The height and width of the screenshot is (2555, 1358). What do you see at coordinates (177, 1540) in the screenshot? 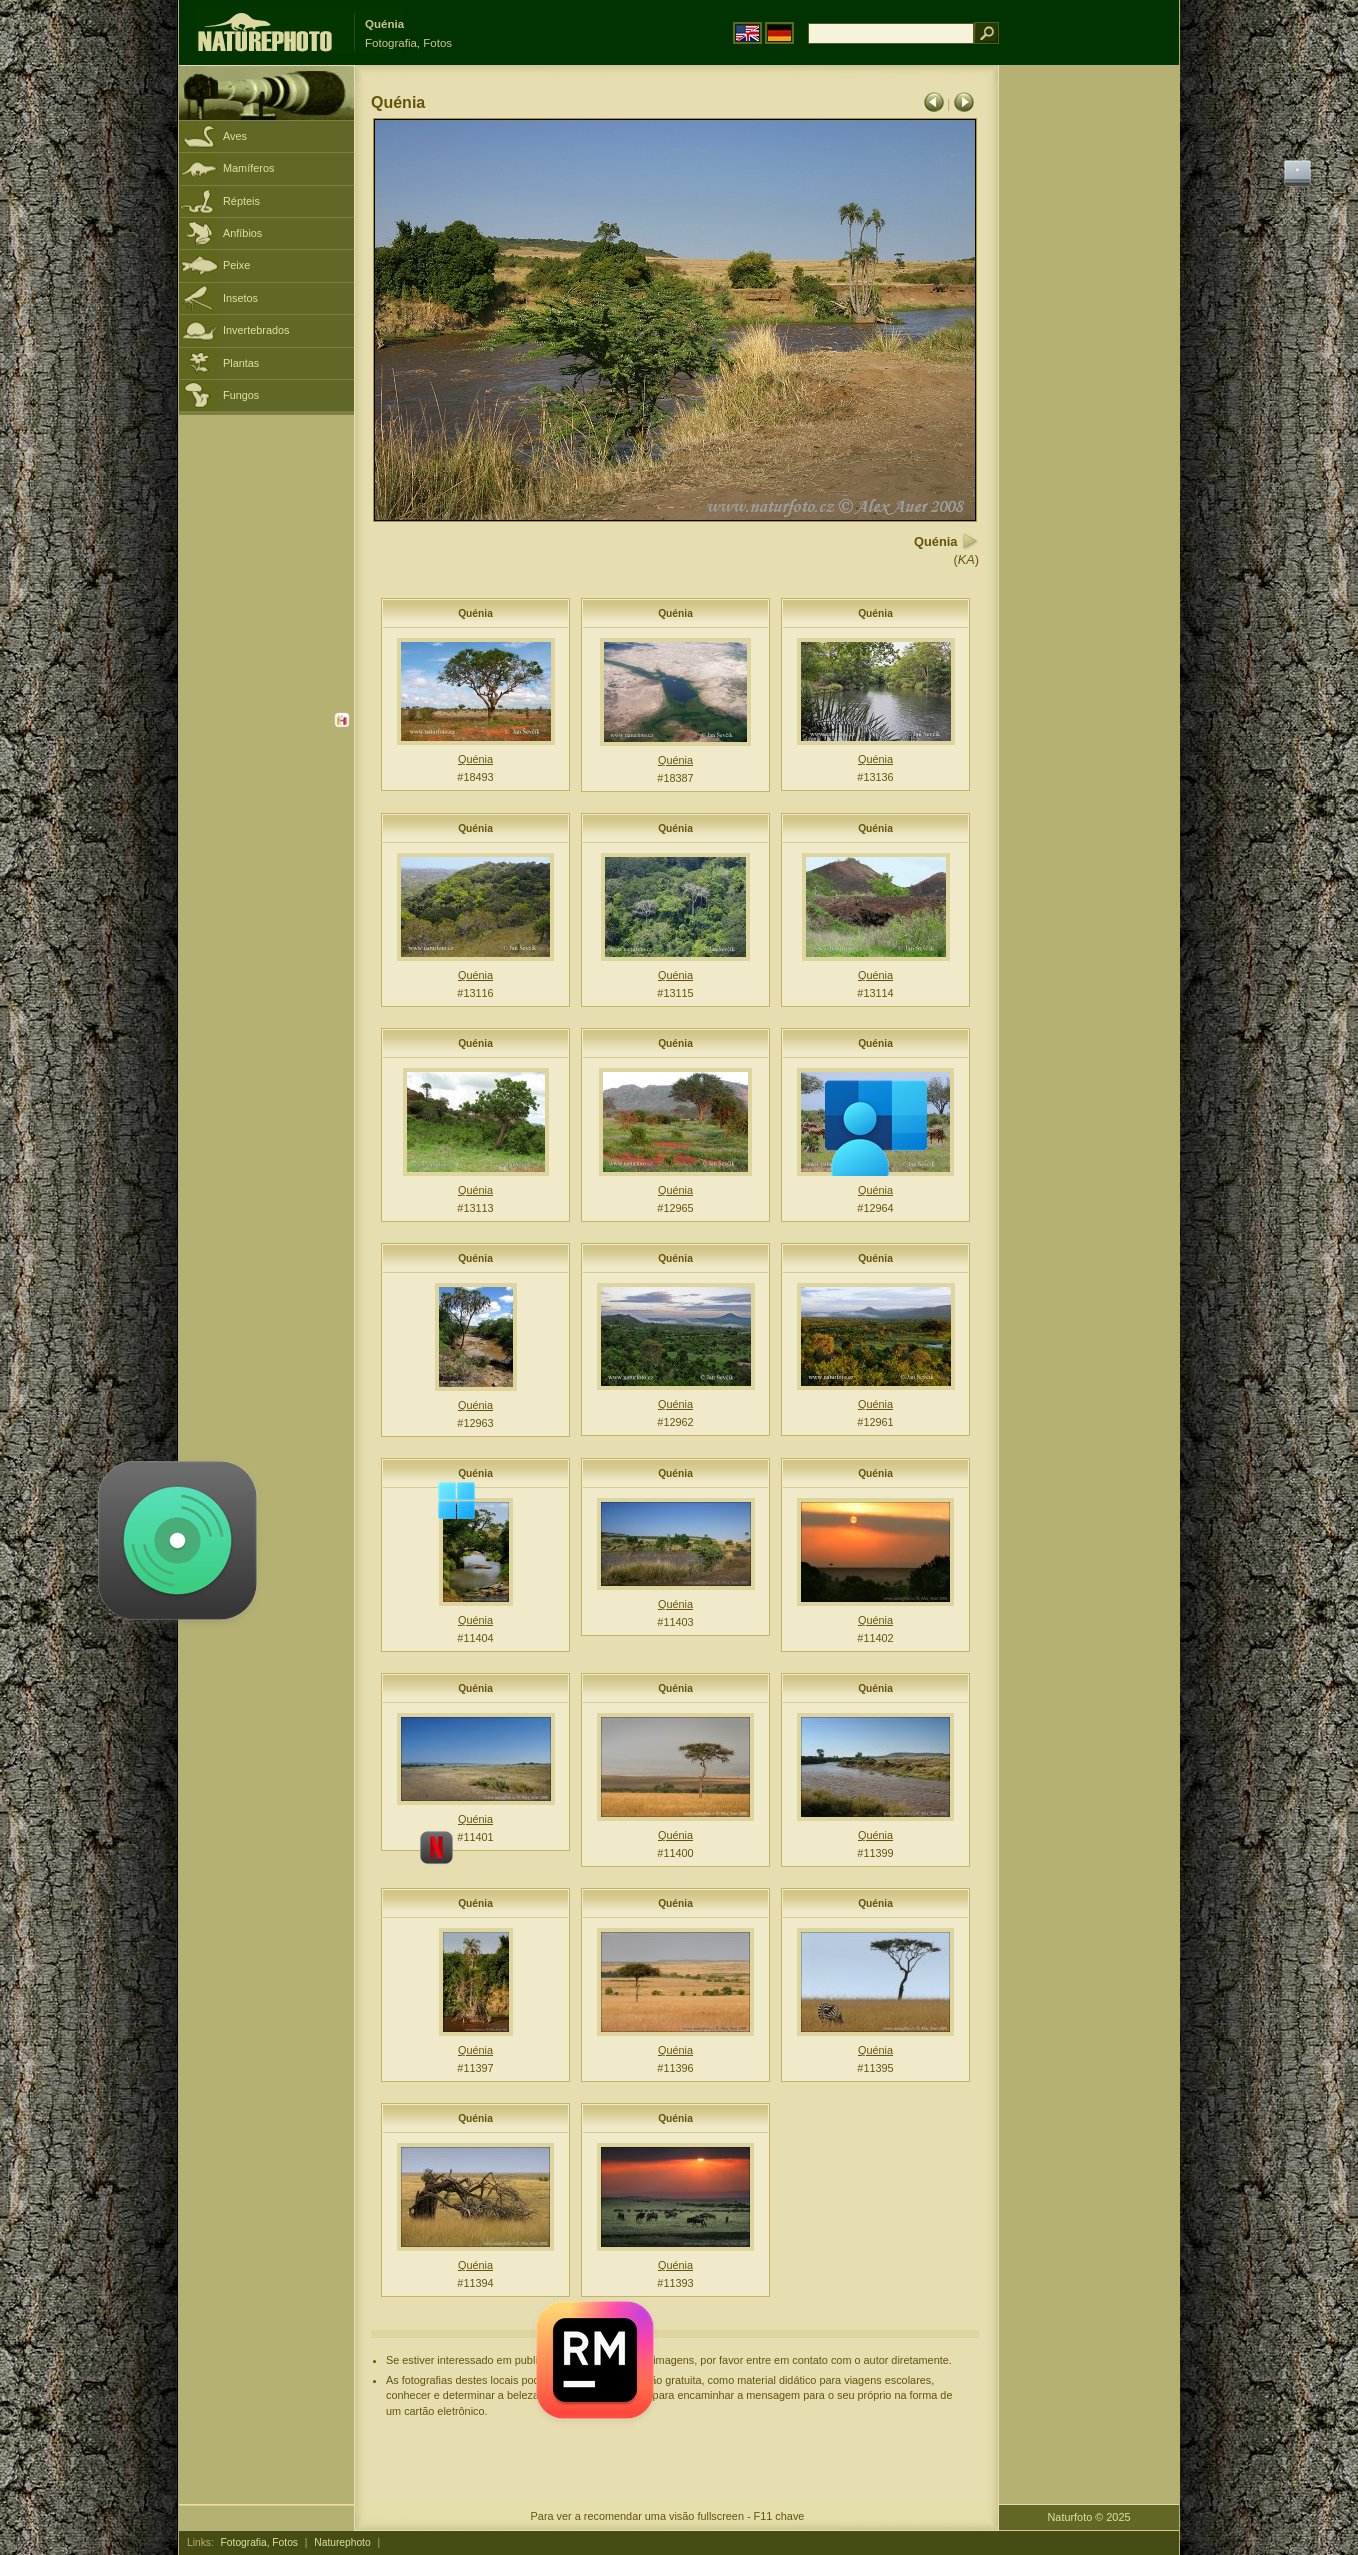
I see `open g4music app` at bounding box center [177, 1540].